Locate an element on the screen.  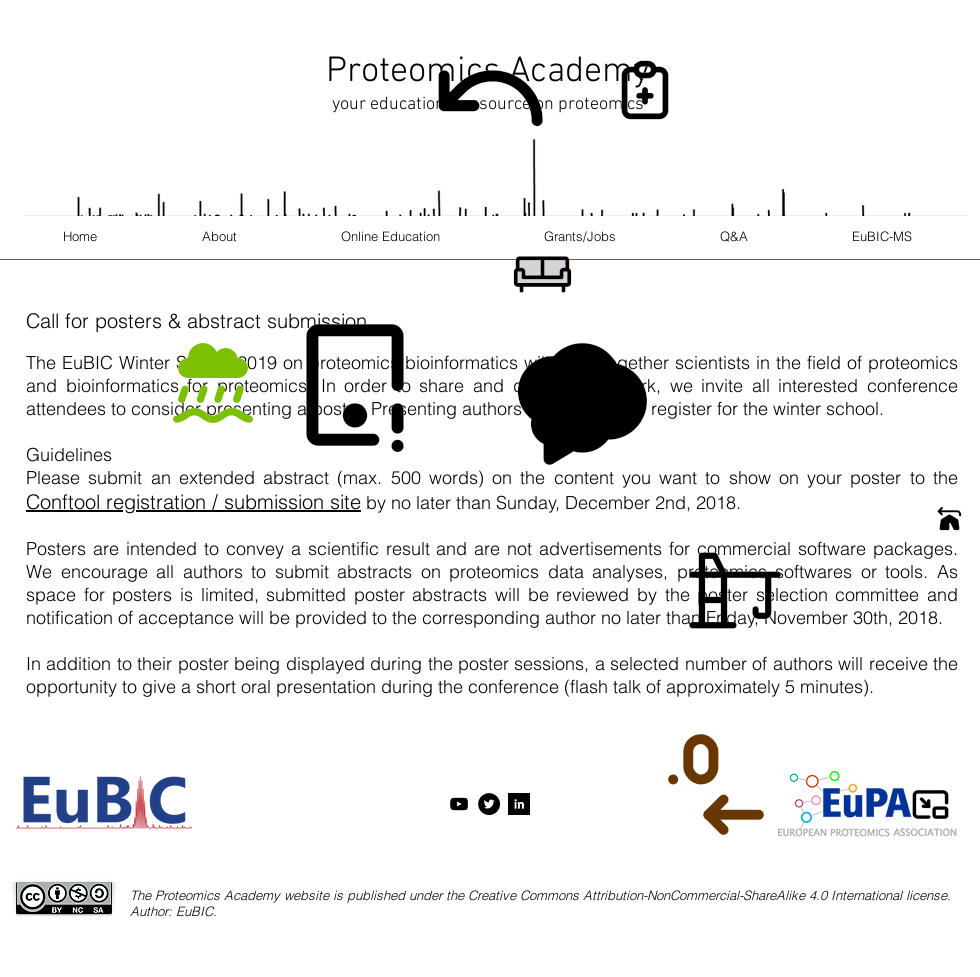
return to campsite or base location is located at coordinates (949, 518).